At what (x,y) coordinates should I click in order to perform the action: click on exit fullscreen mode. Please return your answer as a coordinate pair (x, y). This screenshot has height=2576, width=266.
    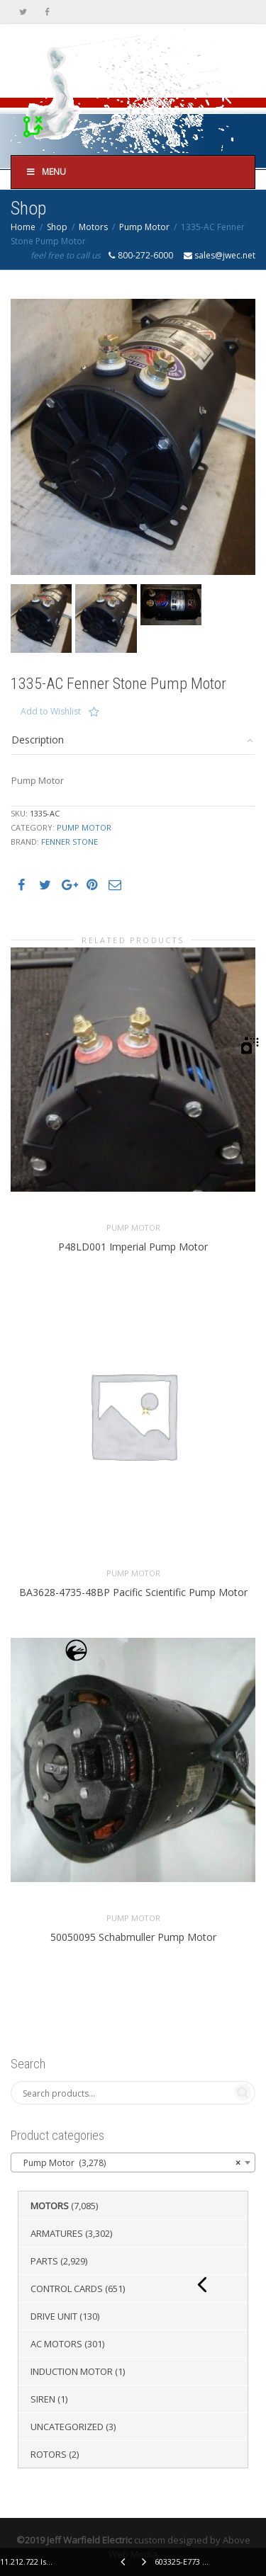
    Looking at the image, I should click on (145, 1410).